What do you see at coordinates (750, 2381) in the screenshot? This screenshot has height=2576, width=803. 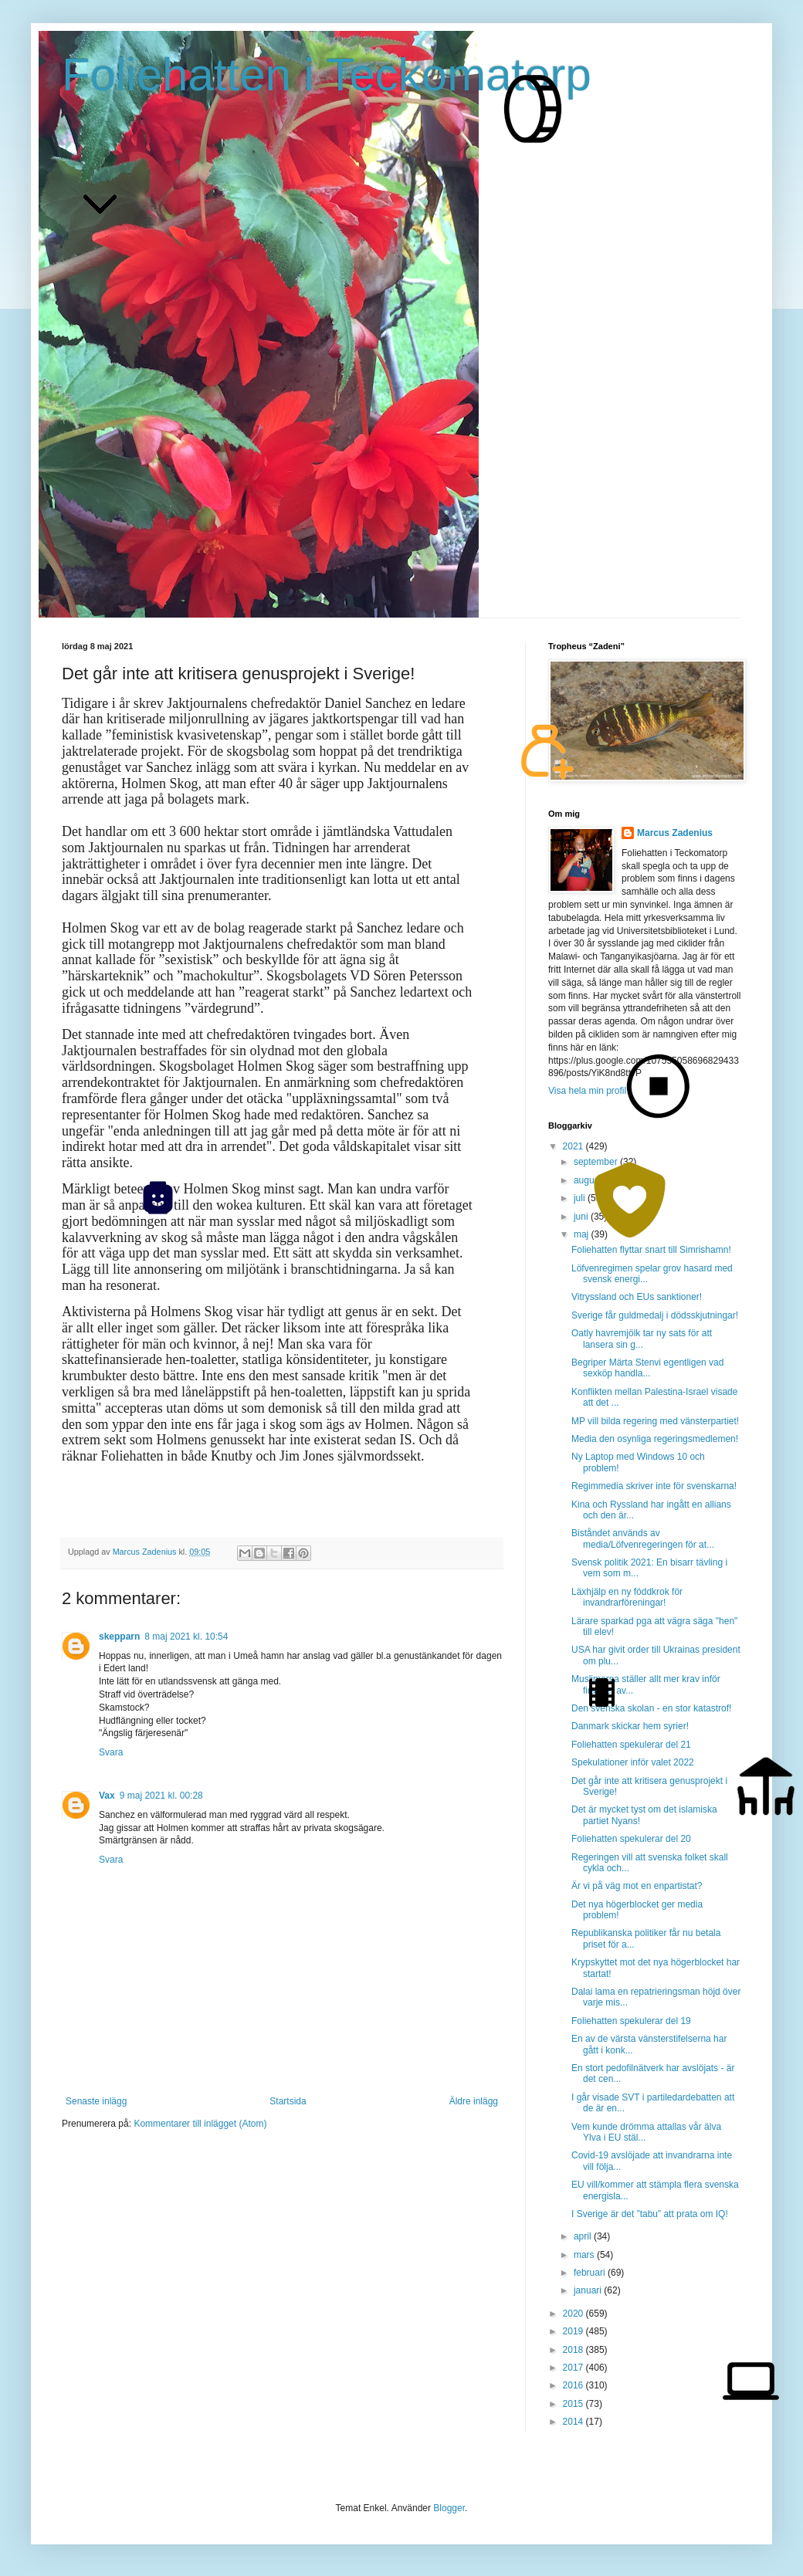 I see `access laptop or computer settings` at bounding box center [750, 2381].